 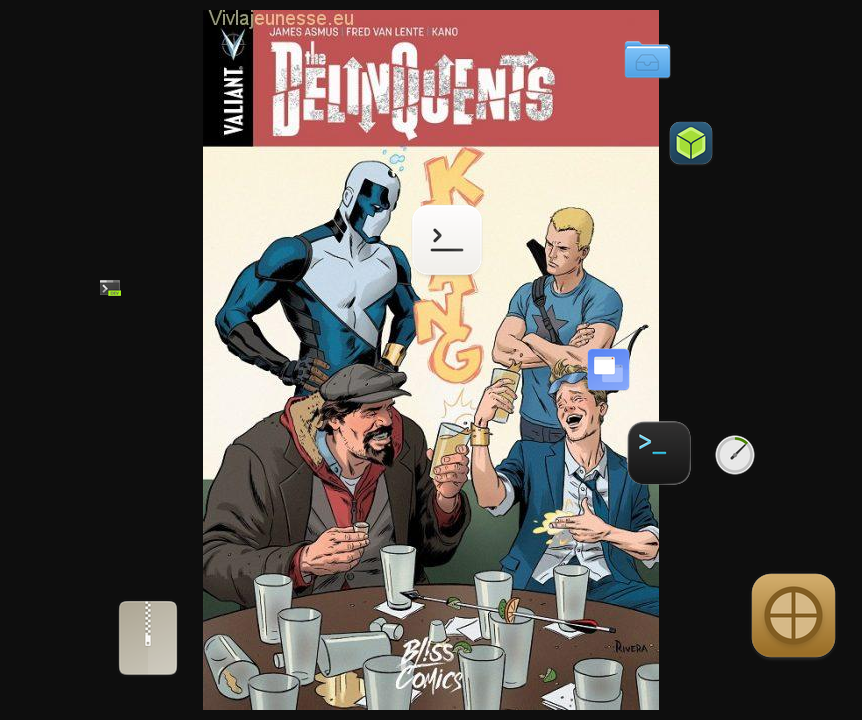 I want to click on open terminal or command line interface, so click(x=447, y=240).